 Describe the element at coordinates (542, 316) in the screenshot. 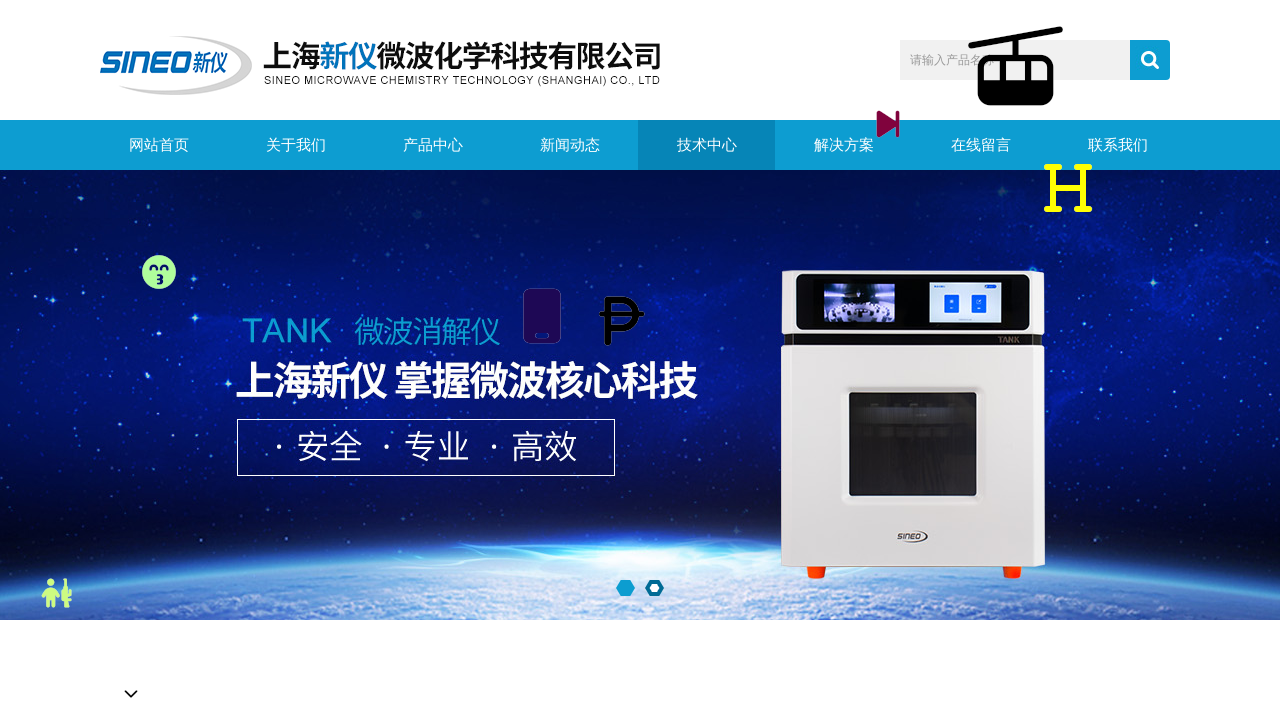

I see `indicates mobile device or smartphone` at that location.